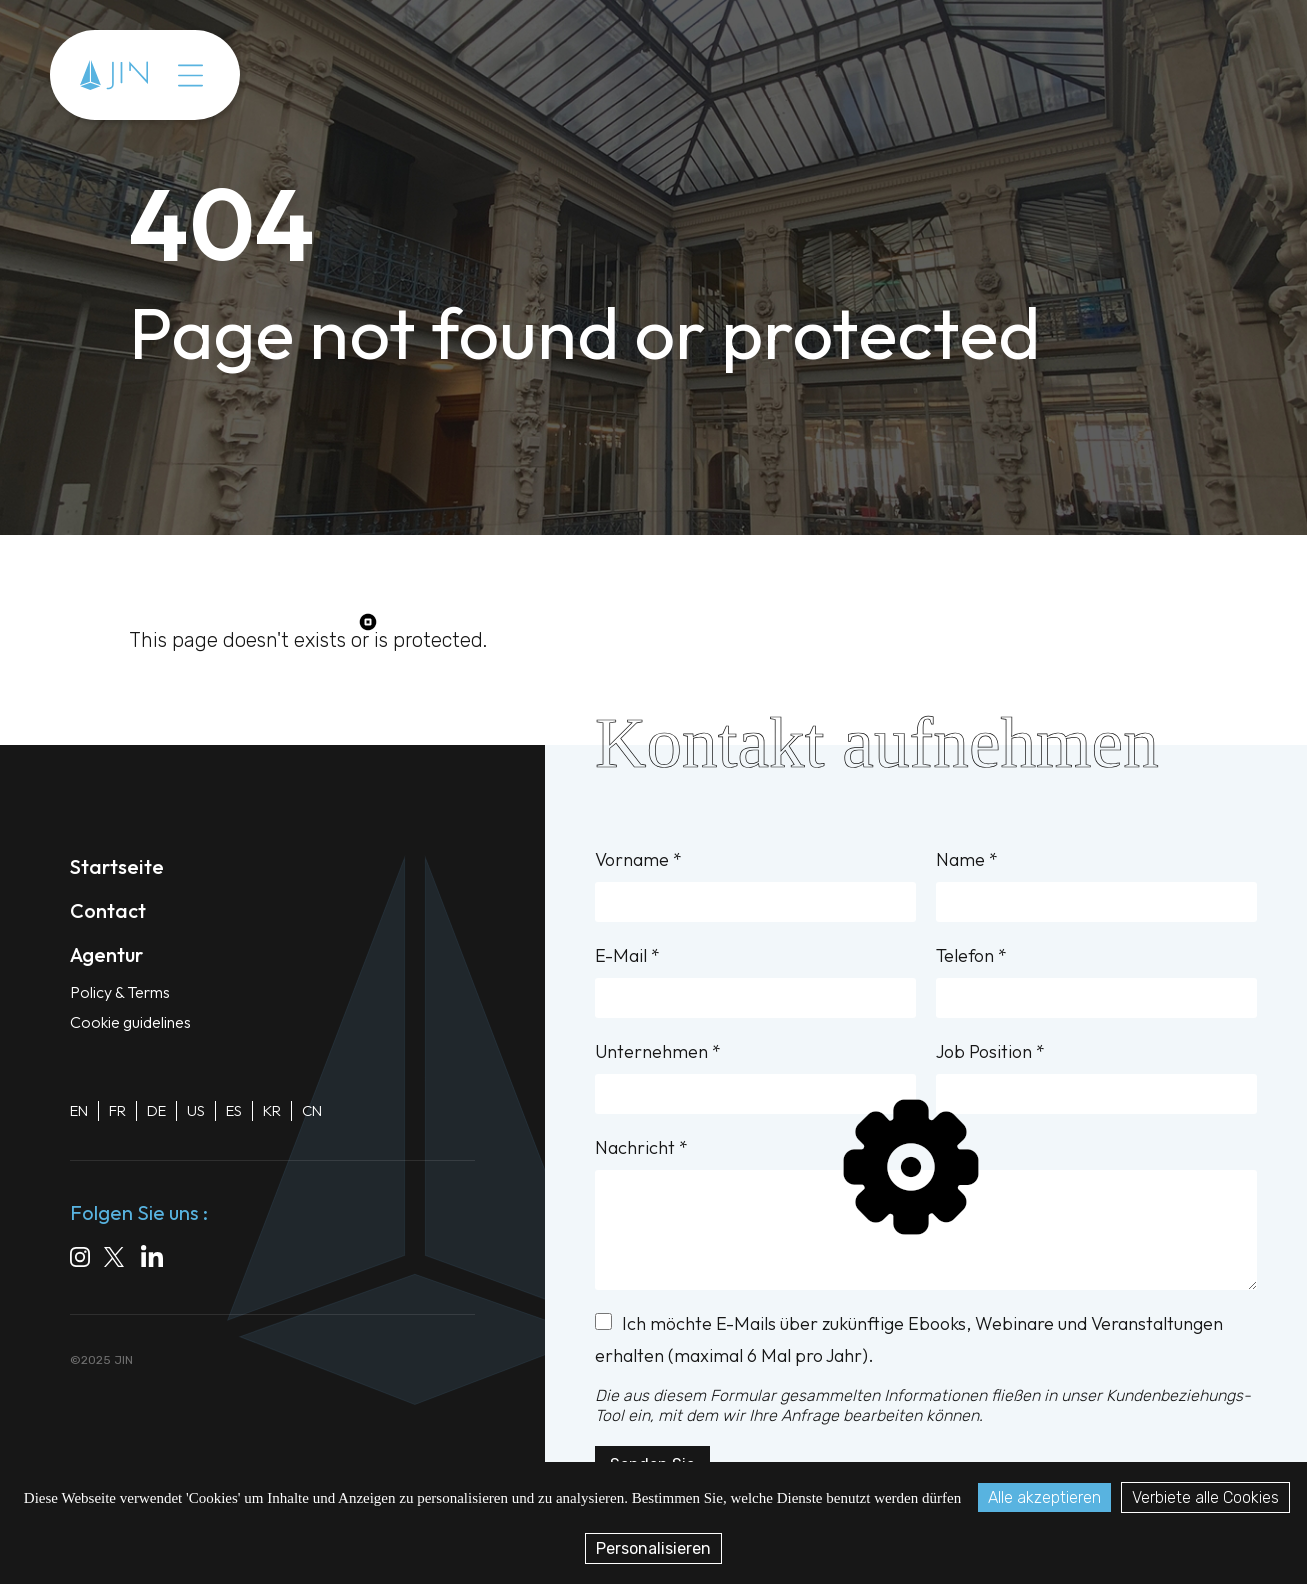  I want to click on access app settings, so click(911, 1167).